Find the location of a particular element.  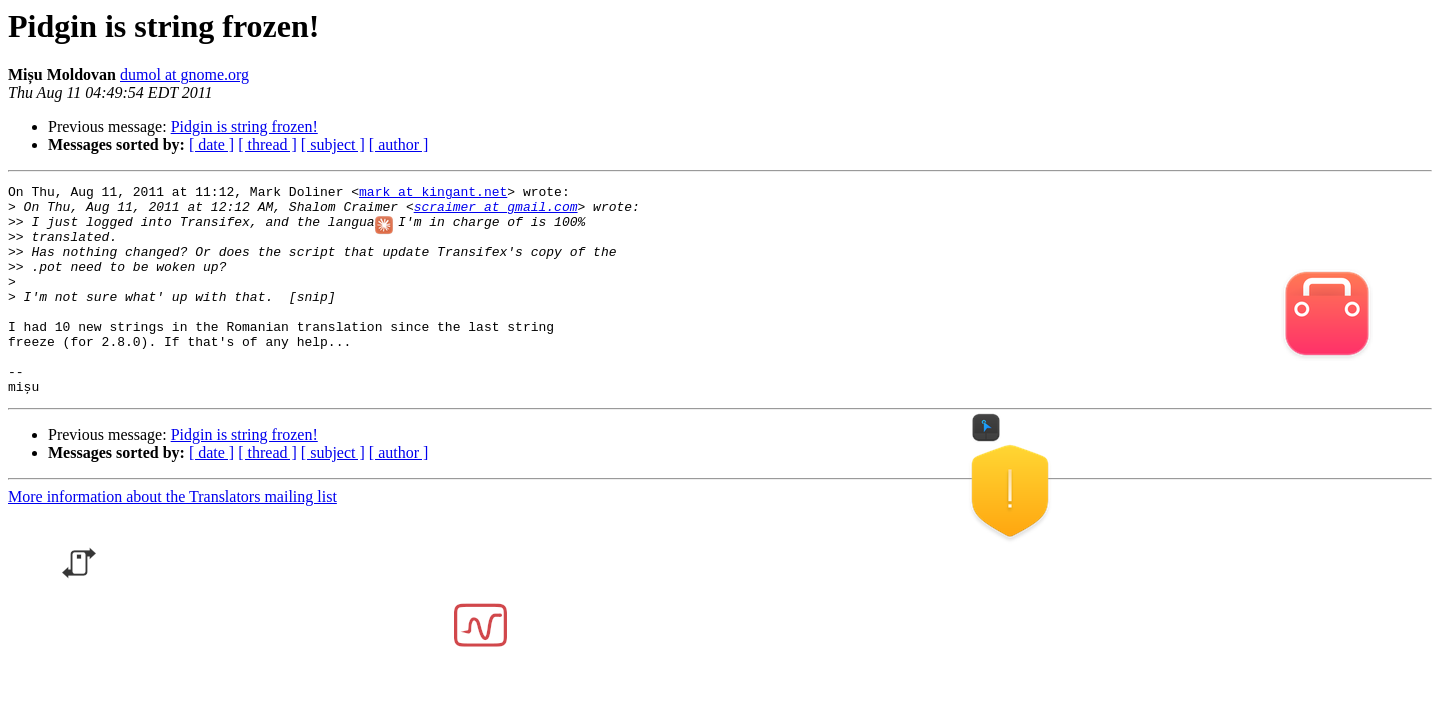

open the Claude AI assistant app is located at coordinates (384, 225).